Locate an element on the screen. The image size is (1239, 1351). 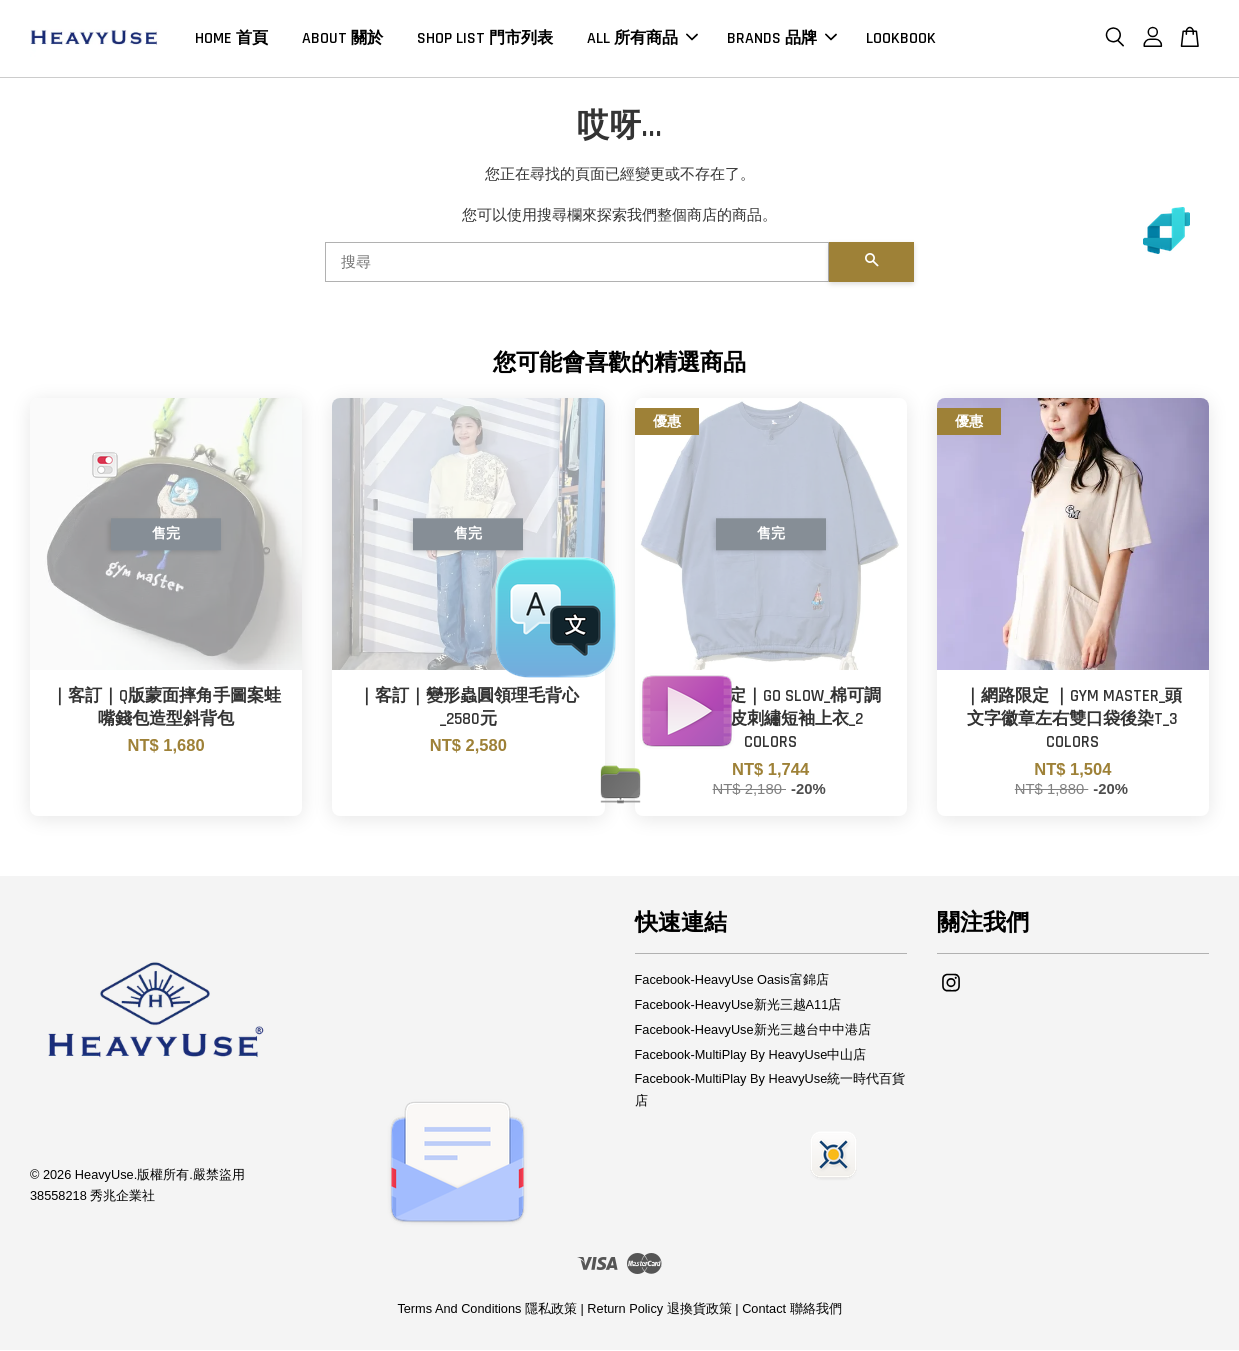
open visualblend application is located at coordinates (1166, 230).